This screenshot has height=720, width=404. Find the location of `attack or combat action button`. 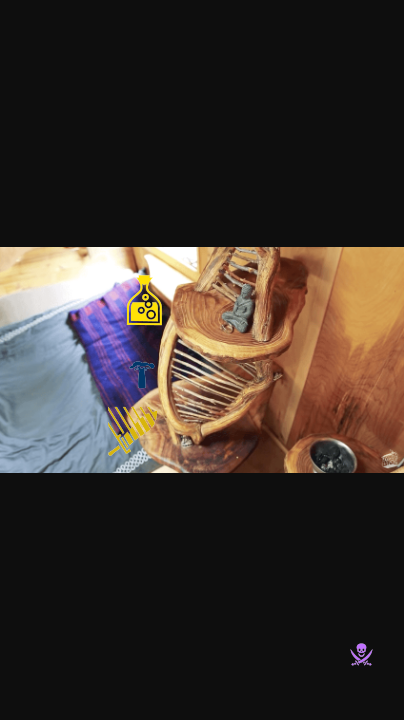

attack or combat action button is located at coordinates (132, 431).